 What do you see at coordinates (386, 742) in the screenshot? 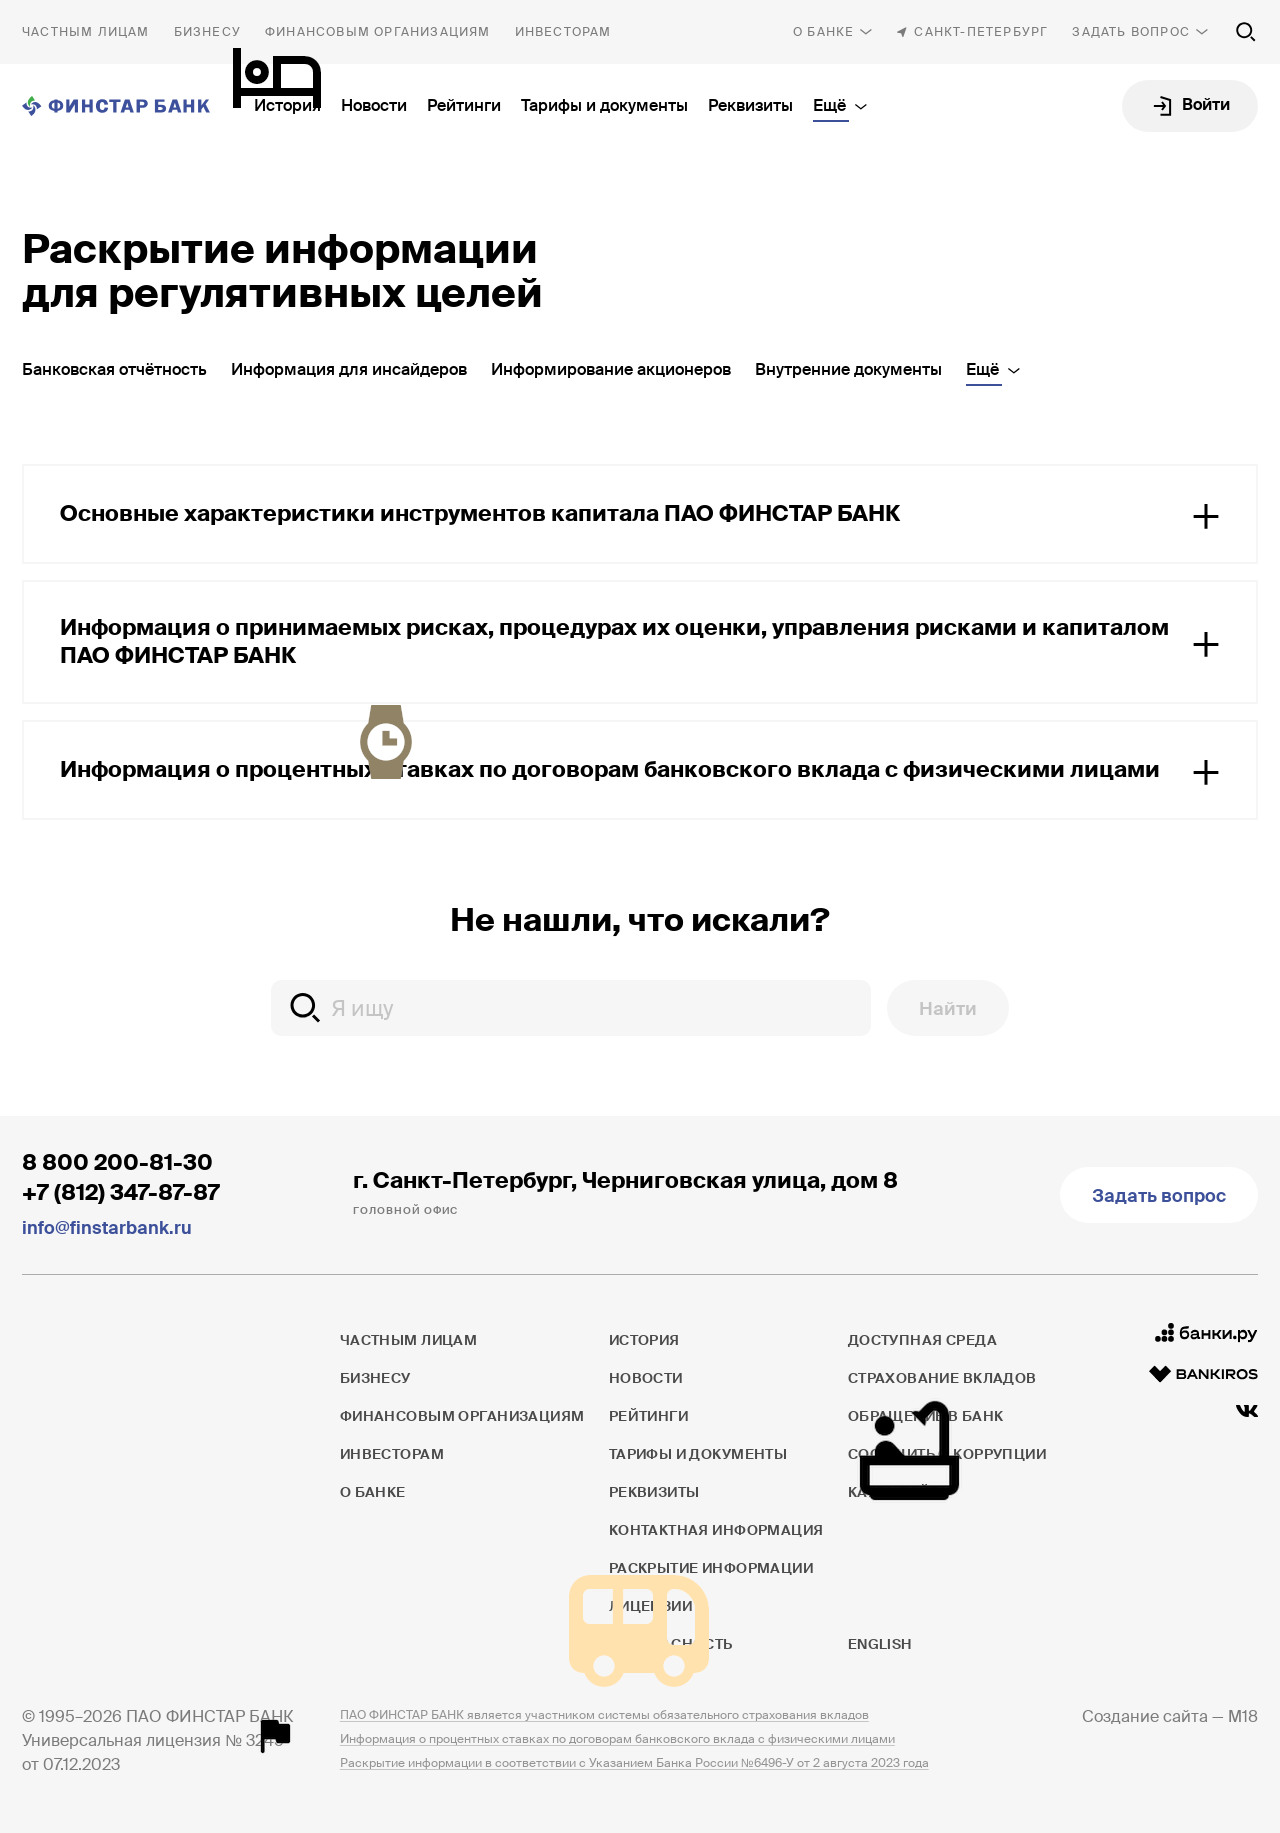
I see `view time or clock settings` at bounding box center [386, 742].